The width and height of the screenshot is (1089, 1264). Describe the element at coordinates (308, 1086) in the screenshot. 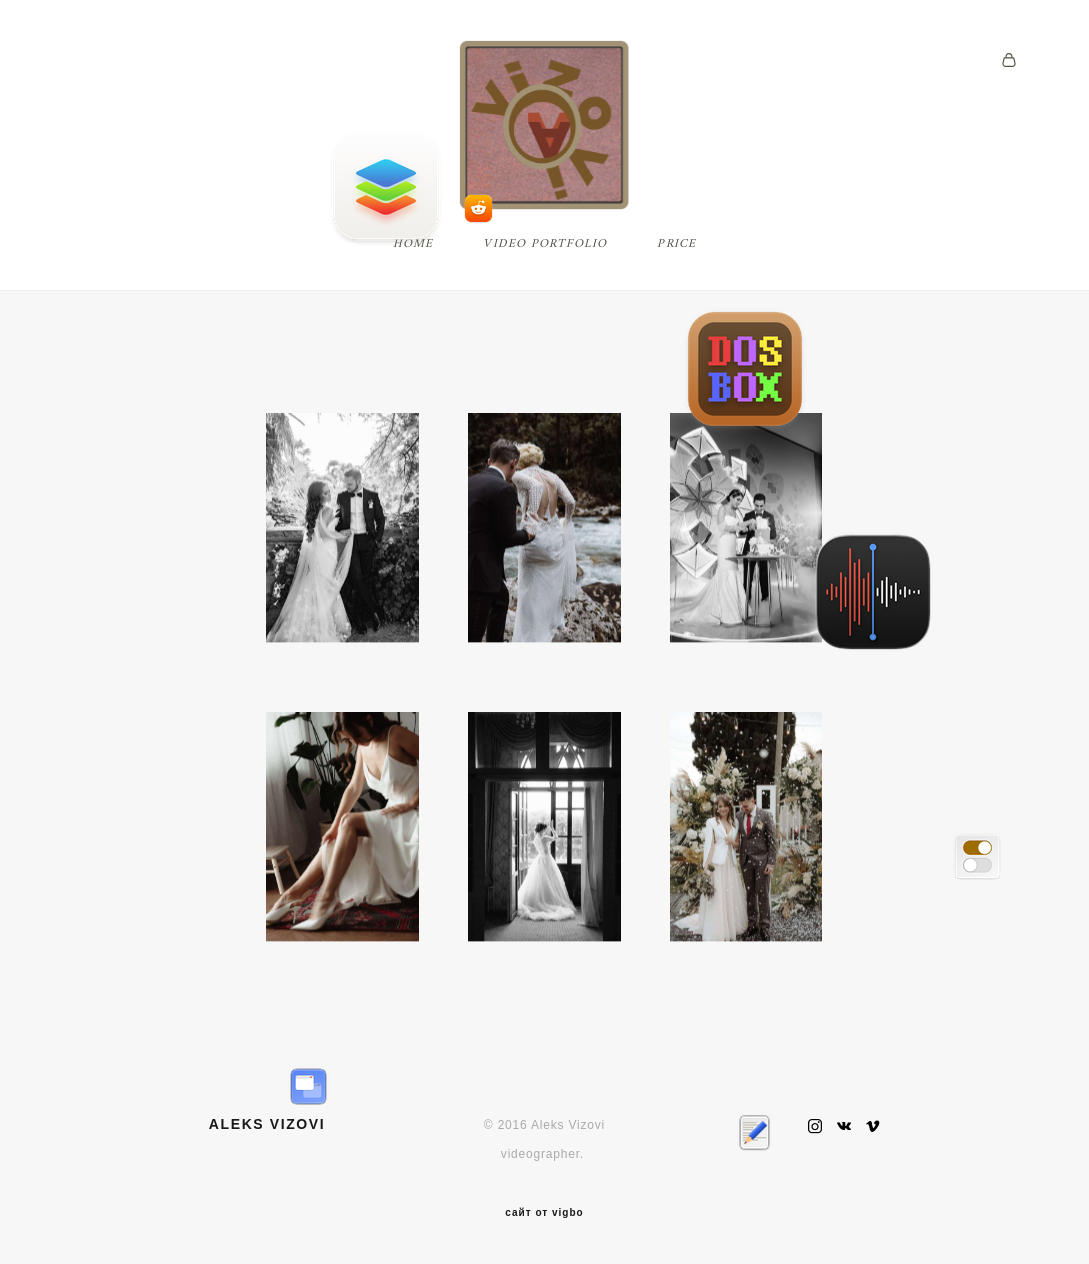

I see `manage startup applications and session settings` at that location.